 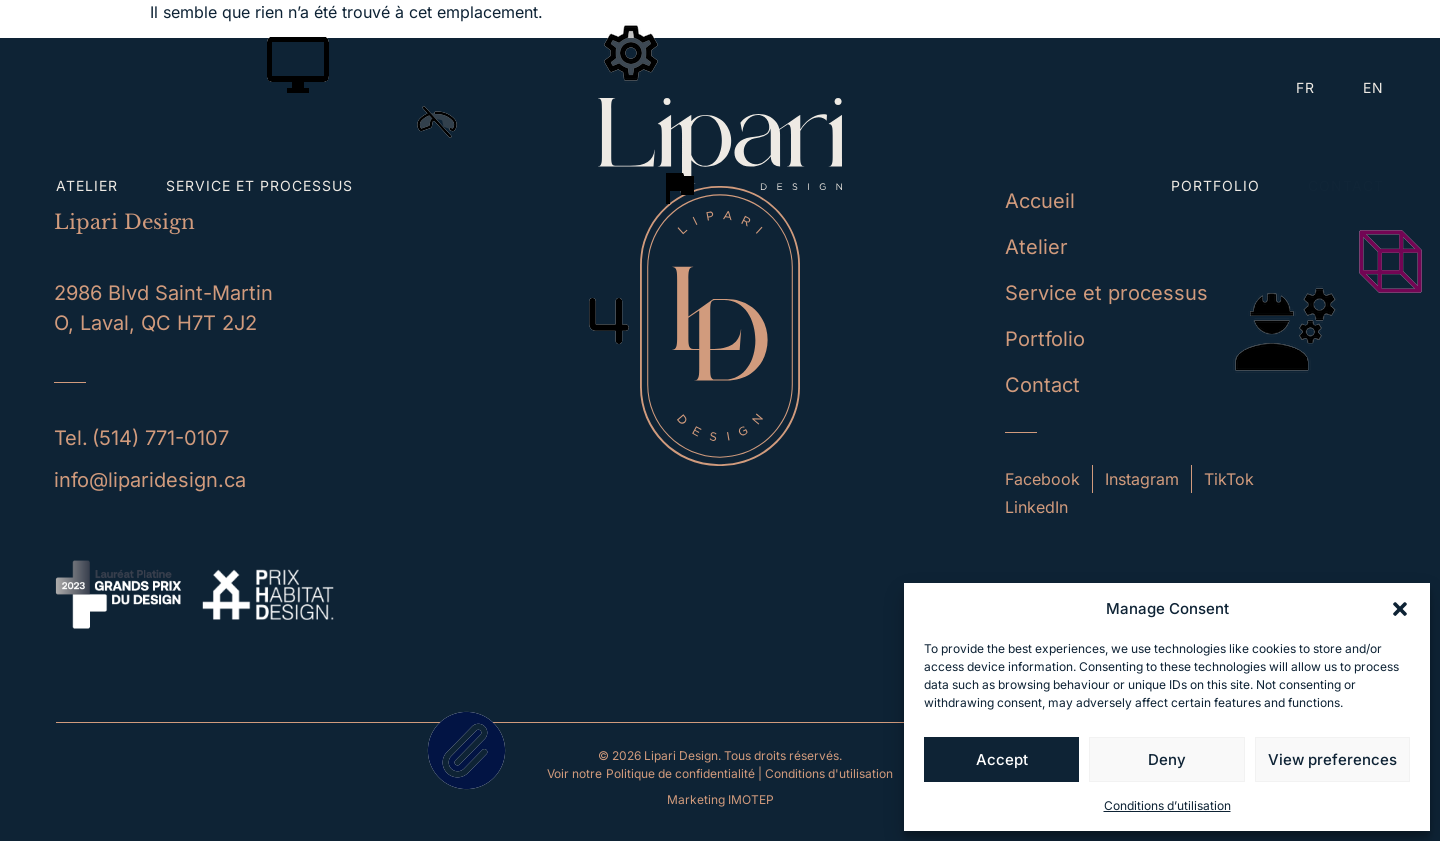 What do you see at coordinates (609, 321) in the screenshot?
I see `numeric indicator showing the number four` at bounding box center [609, 321].